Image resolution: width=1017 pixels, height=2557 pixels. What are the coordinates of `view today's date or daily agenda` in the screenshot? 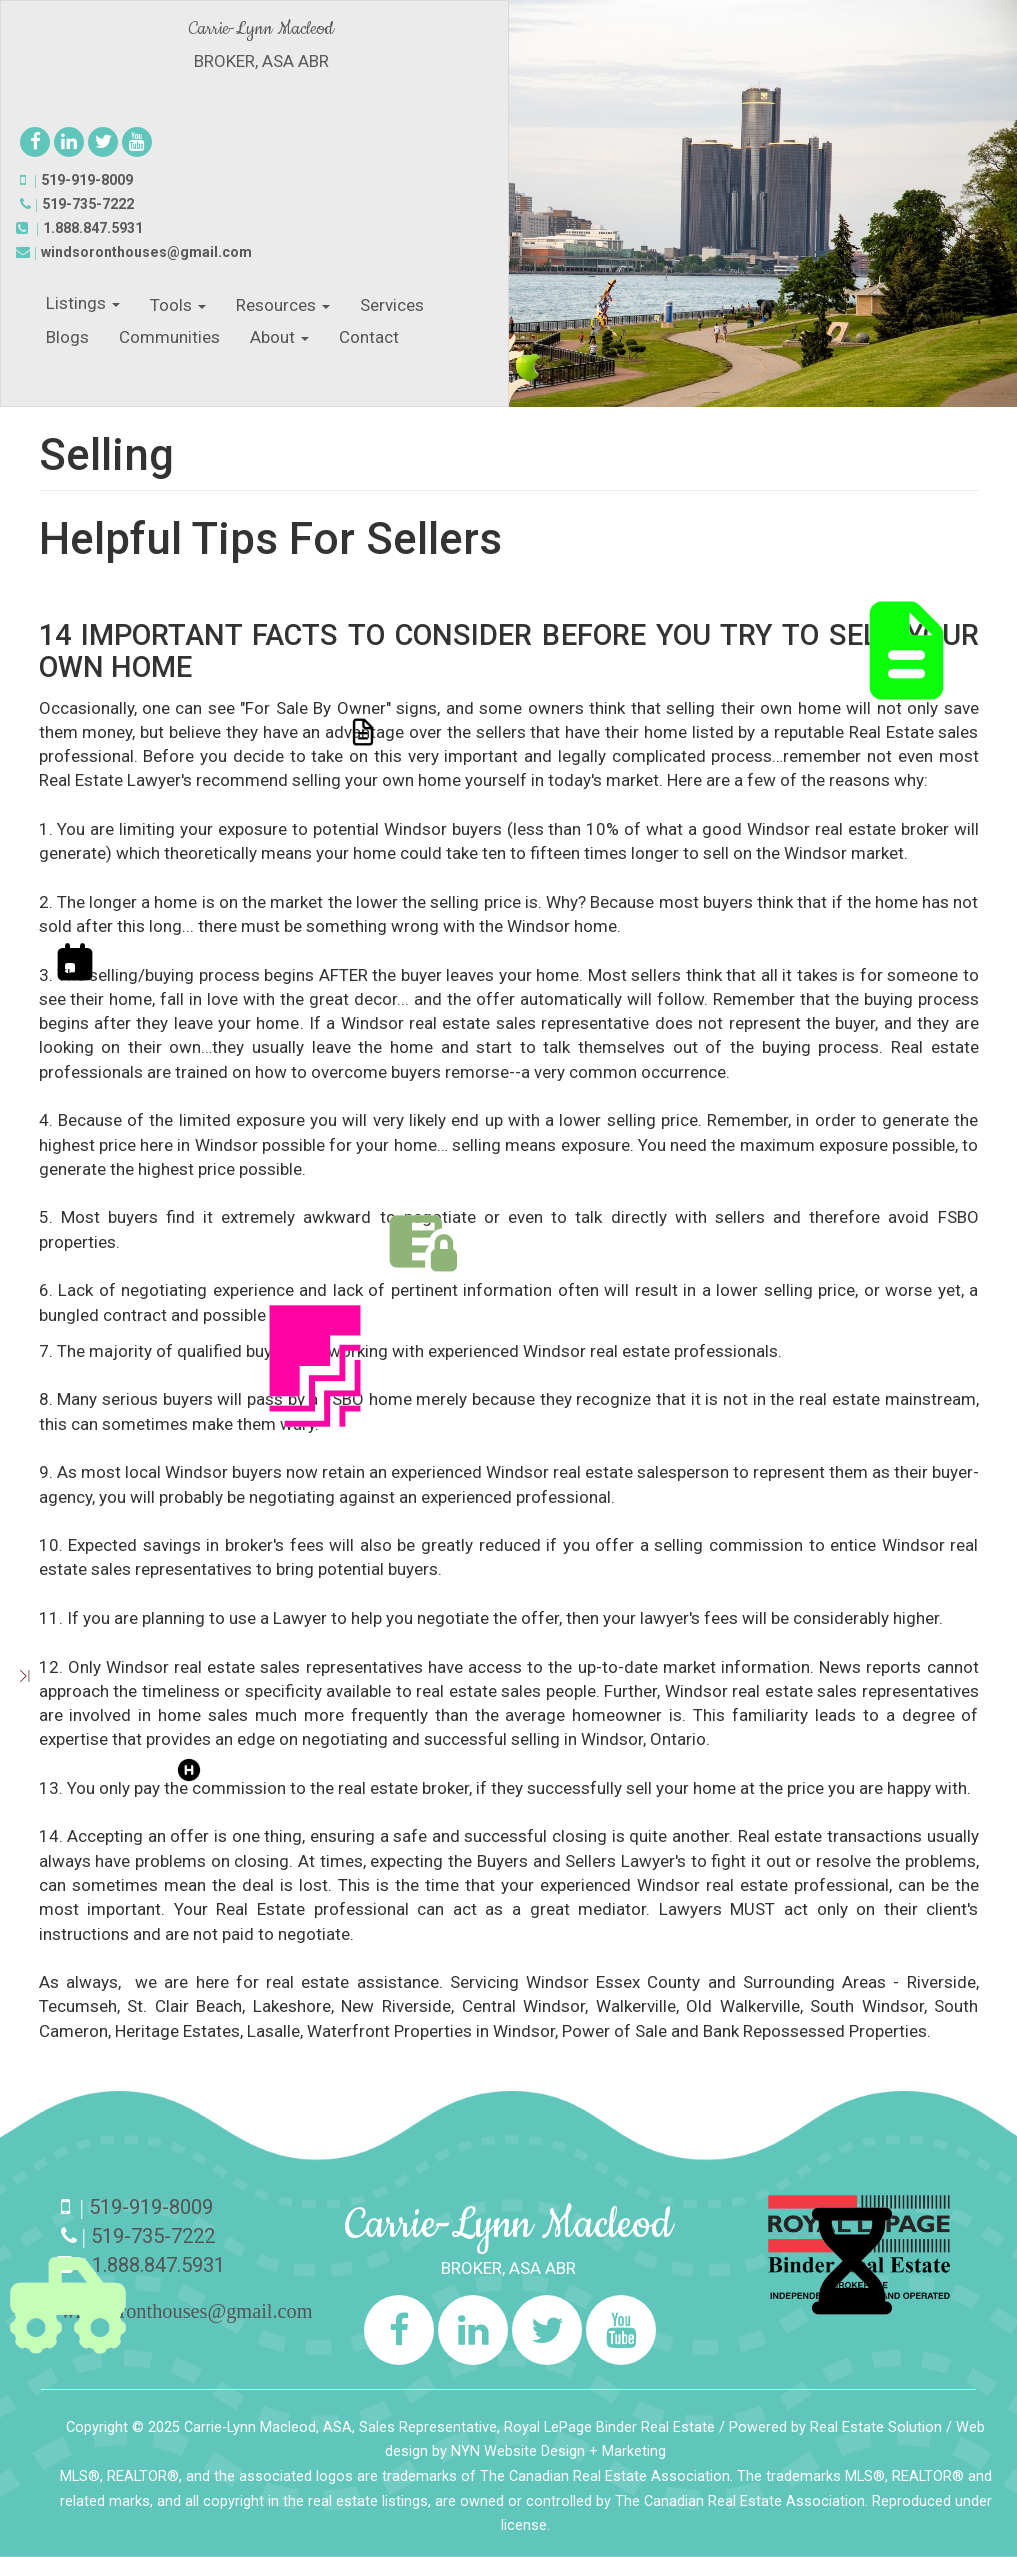 It's located at (75, 963).